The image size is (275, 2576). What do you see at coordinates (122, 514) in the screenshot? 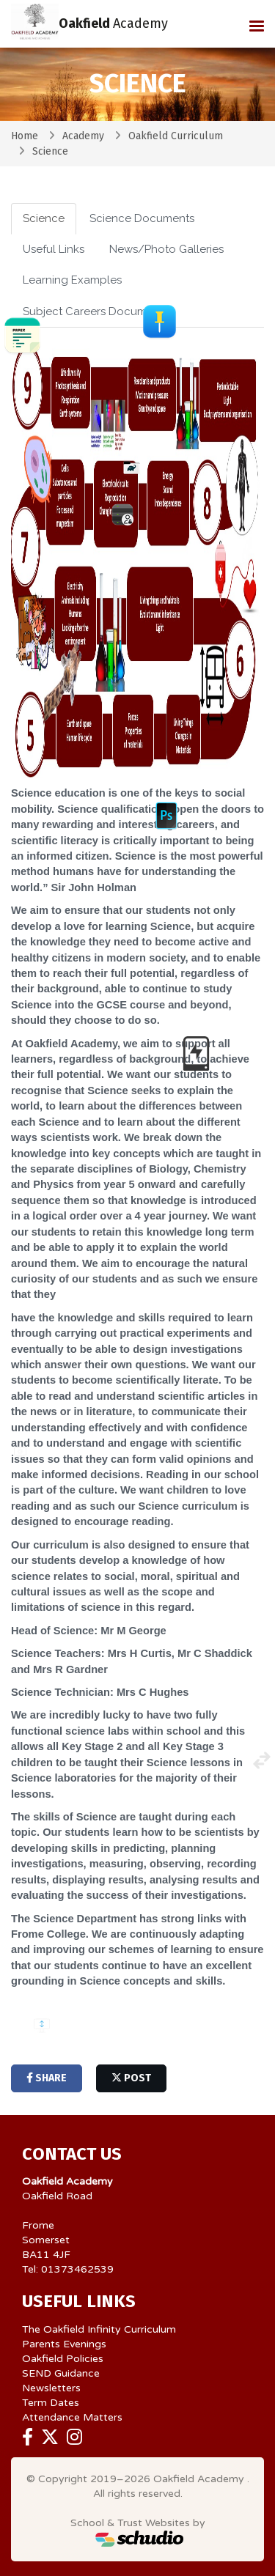
I see `configure NIS network server preferences` at bounding box center [122, 514].